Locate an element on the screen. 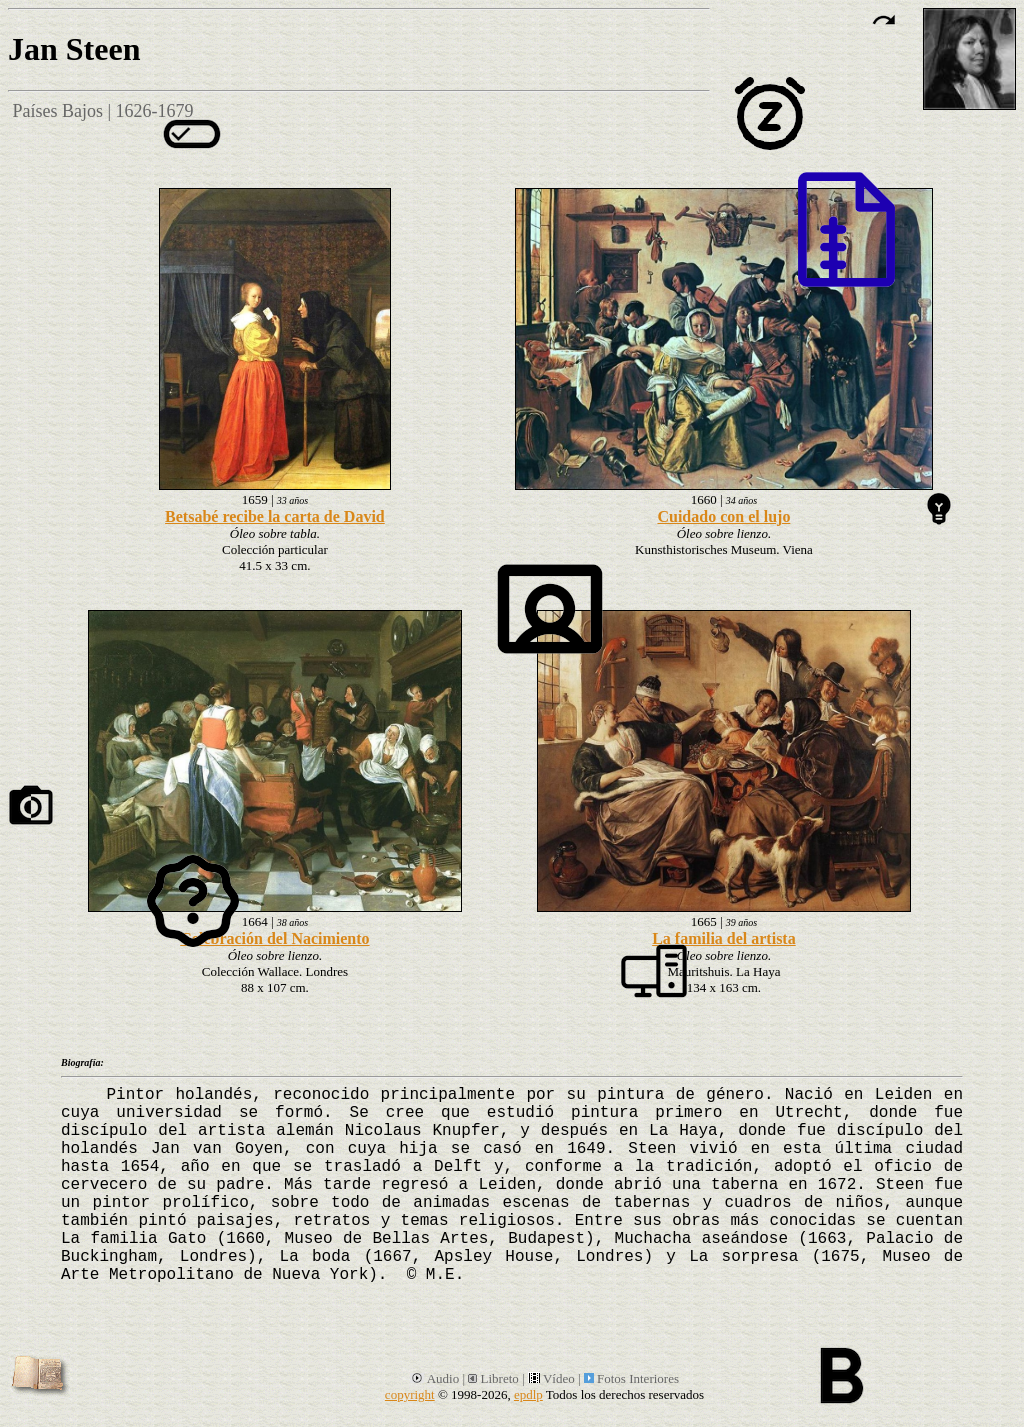  access compressed or archived files is located at coordinates (846, 229).